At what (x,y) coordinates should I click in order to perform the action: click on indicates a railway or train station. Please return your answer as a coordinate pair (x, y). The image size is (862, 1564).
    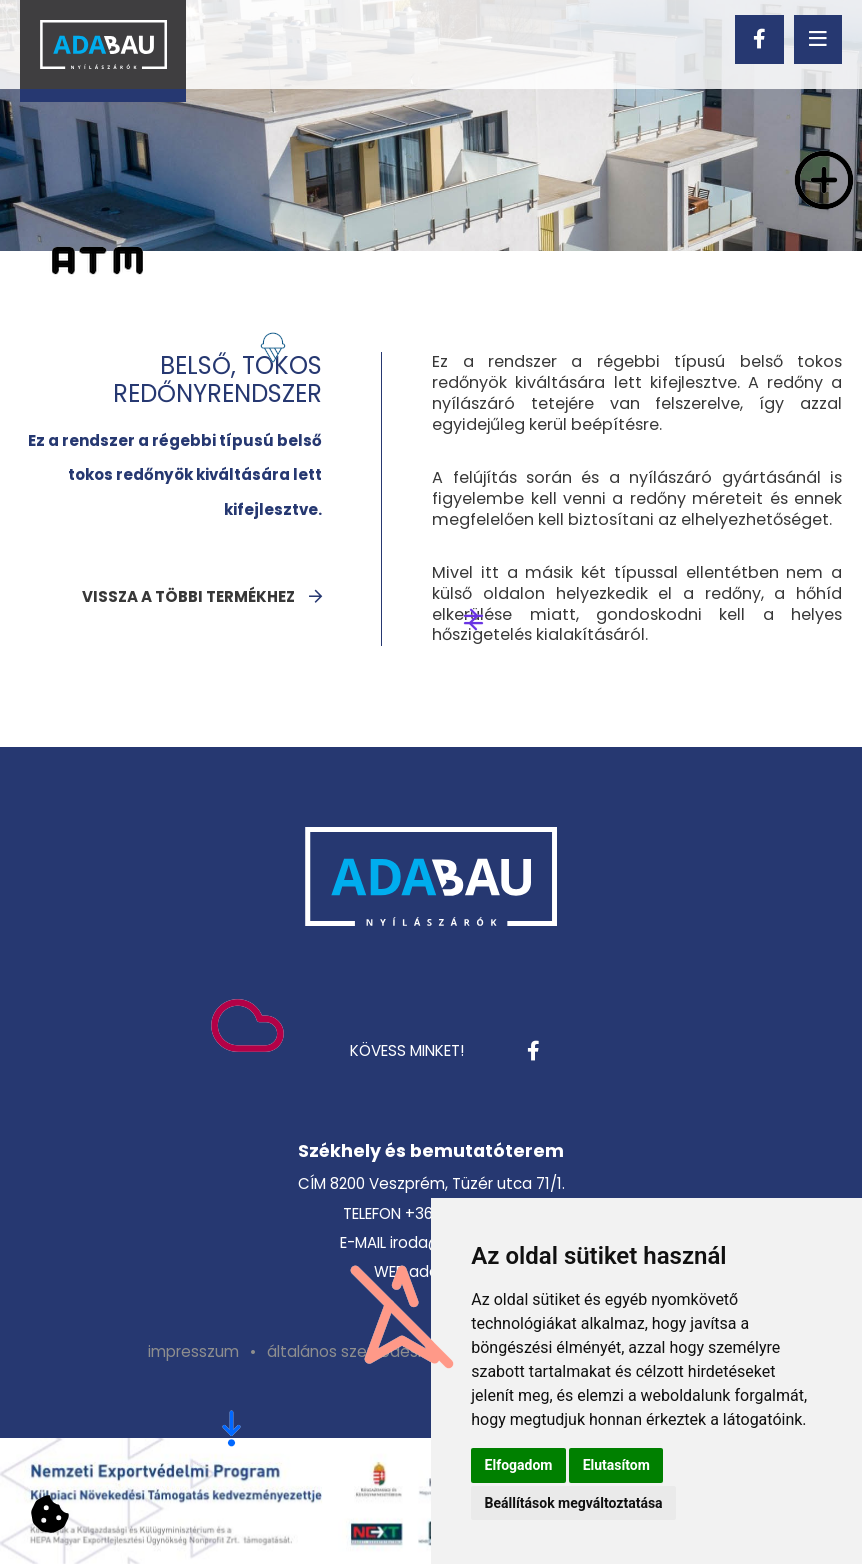
    Looking at the image, I should click on (473, 619).